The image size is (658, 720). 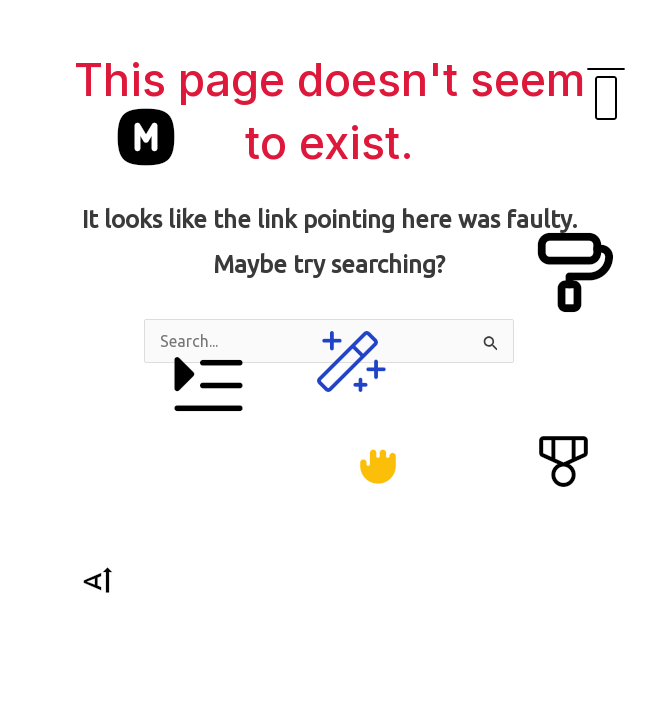 What do you see at coordinates (378, 461) in the screenshot?
I see `drag to reorder items` at bounding box center [378, 461].